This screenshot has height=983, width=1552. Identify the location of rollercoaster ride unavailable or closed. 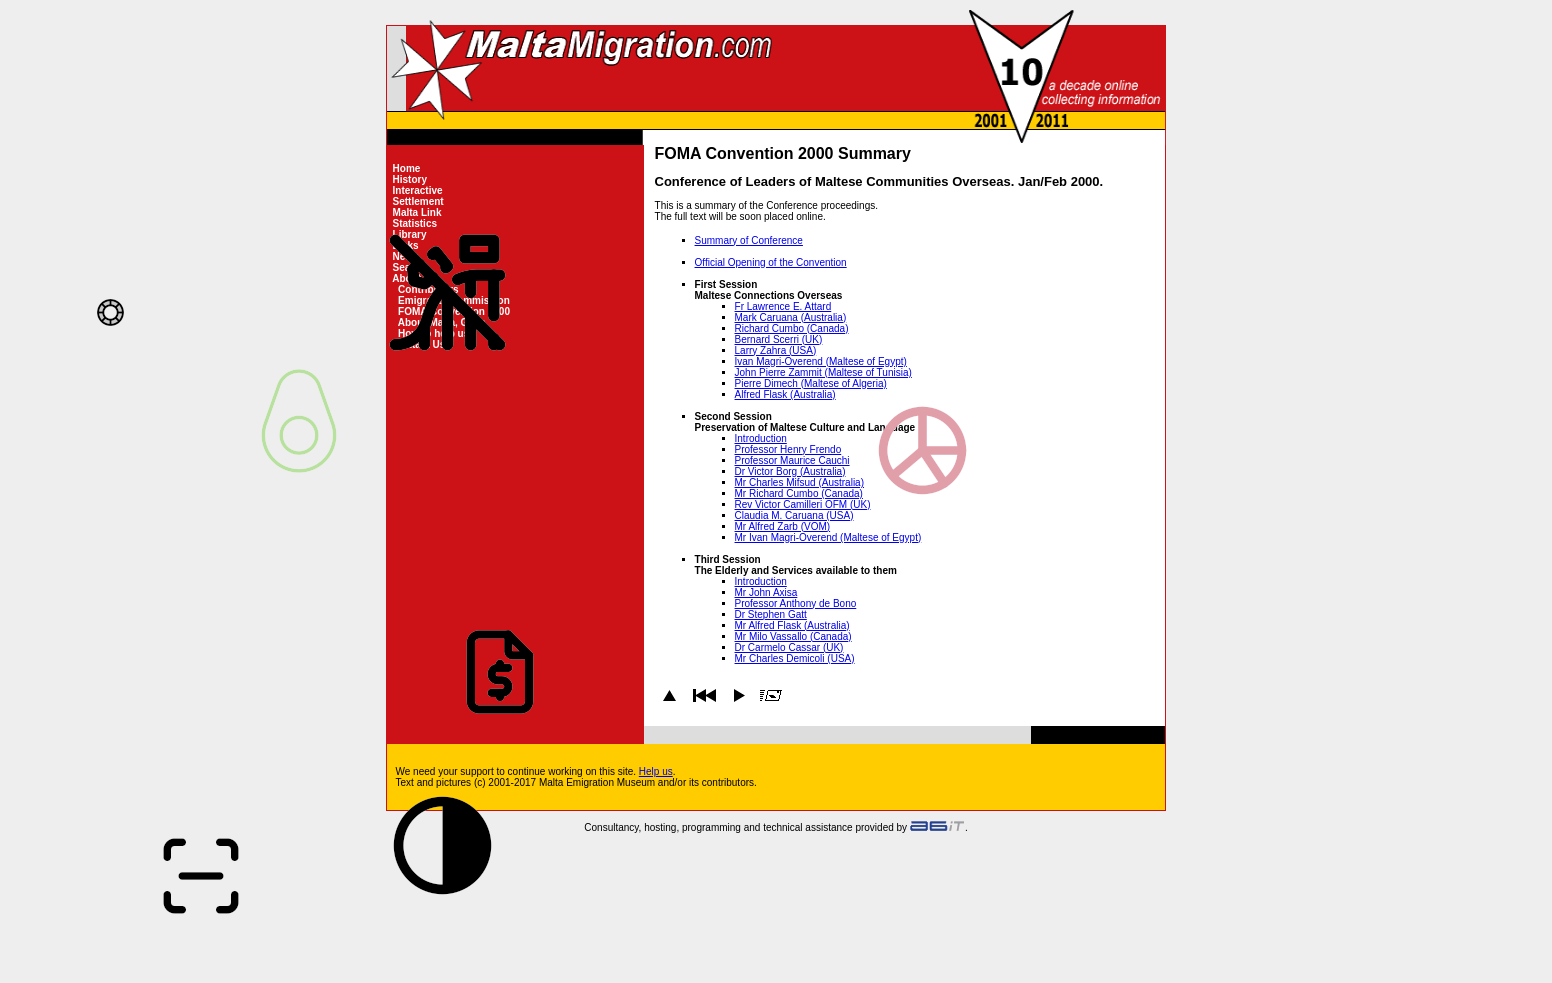
(447, 292).